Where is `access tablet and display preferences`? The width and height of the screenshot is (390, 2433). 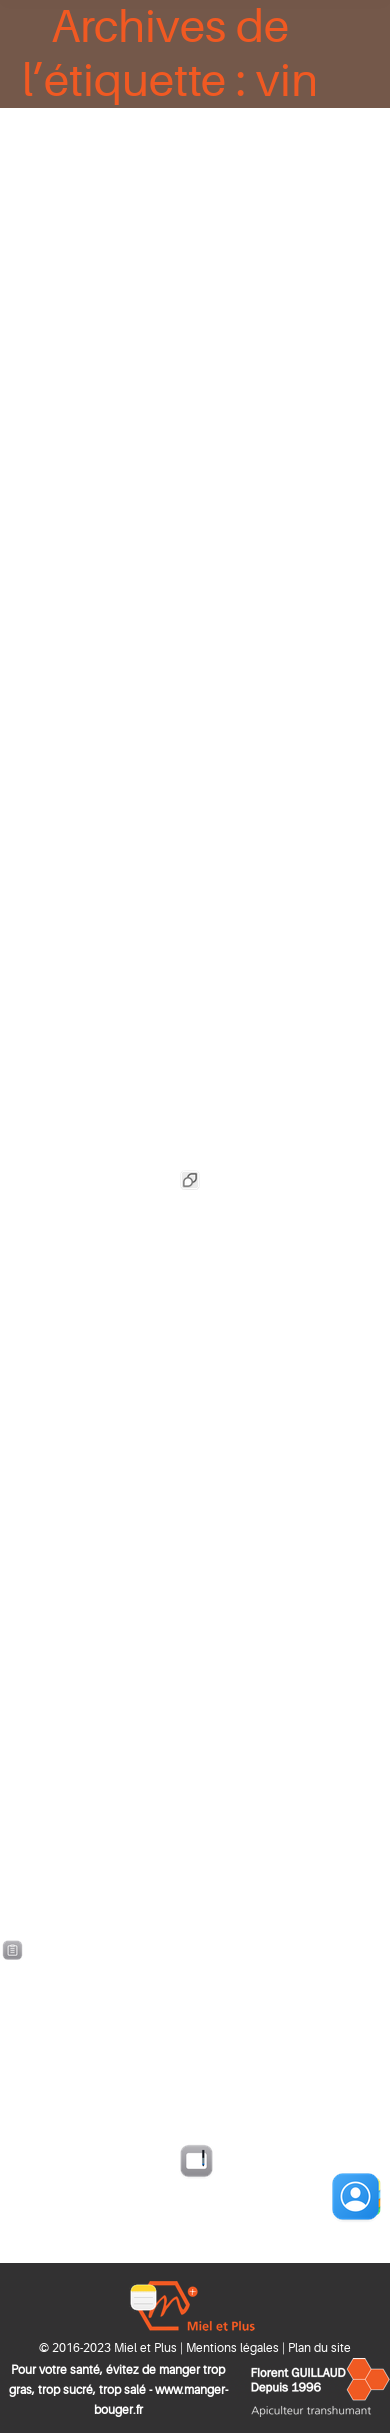
access tablet and display preferences is located at coordinates (196, 2161).